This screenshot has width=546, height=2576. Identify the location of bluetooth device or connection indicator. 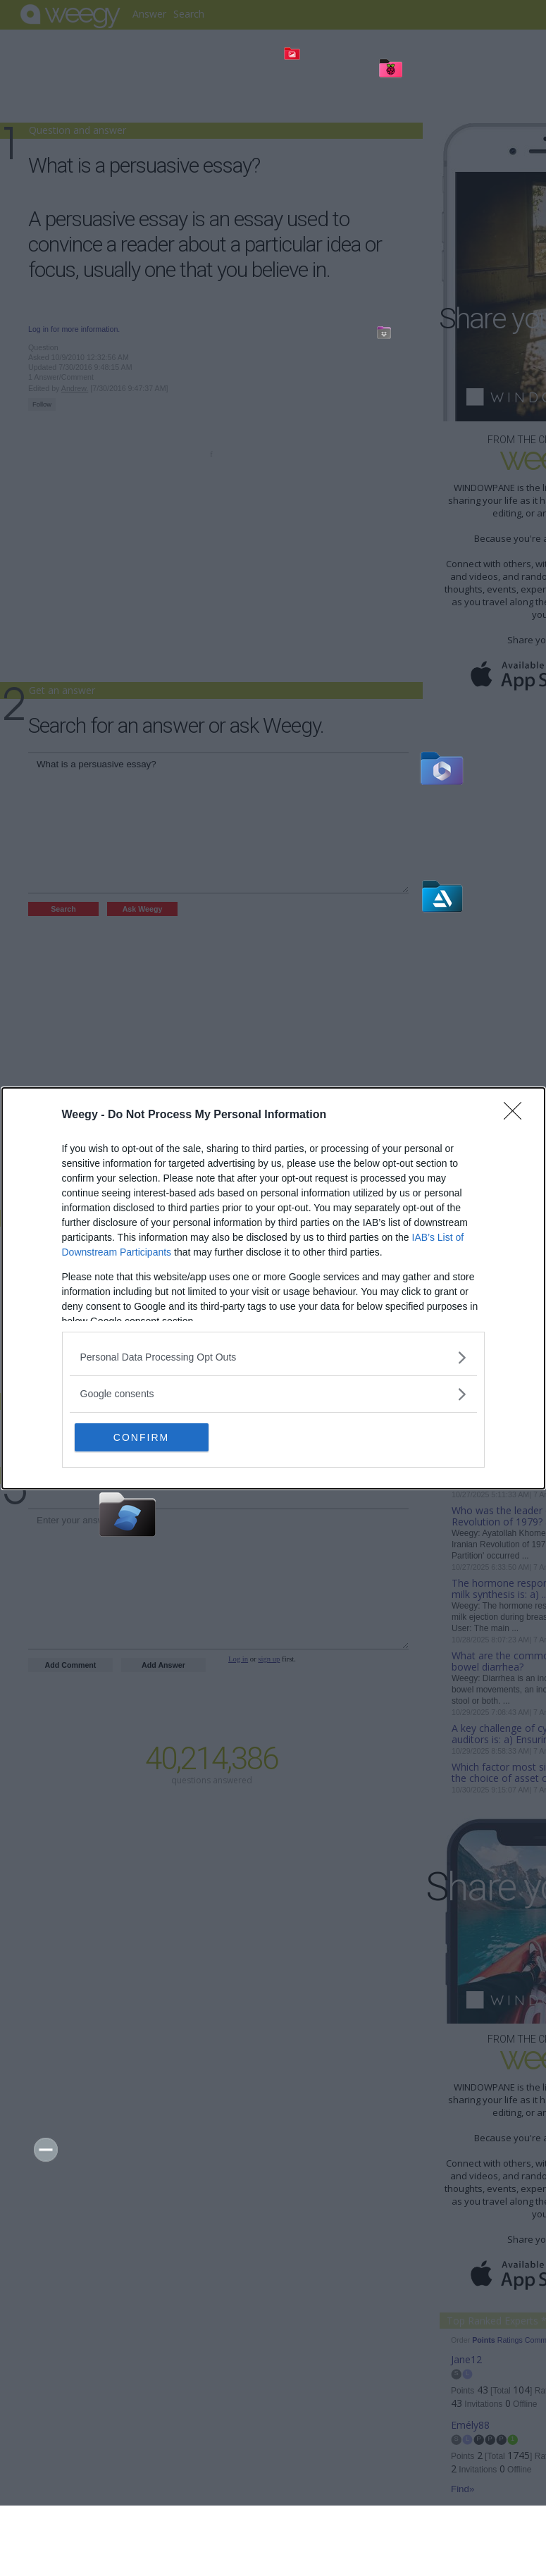
(389, 440).